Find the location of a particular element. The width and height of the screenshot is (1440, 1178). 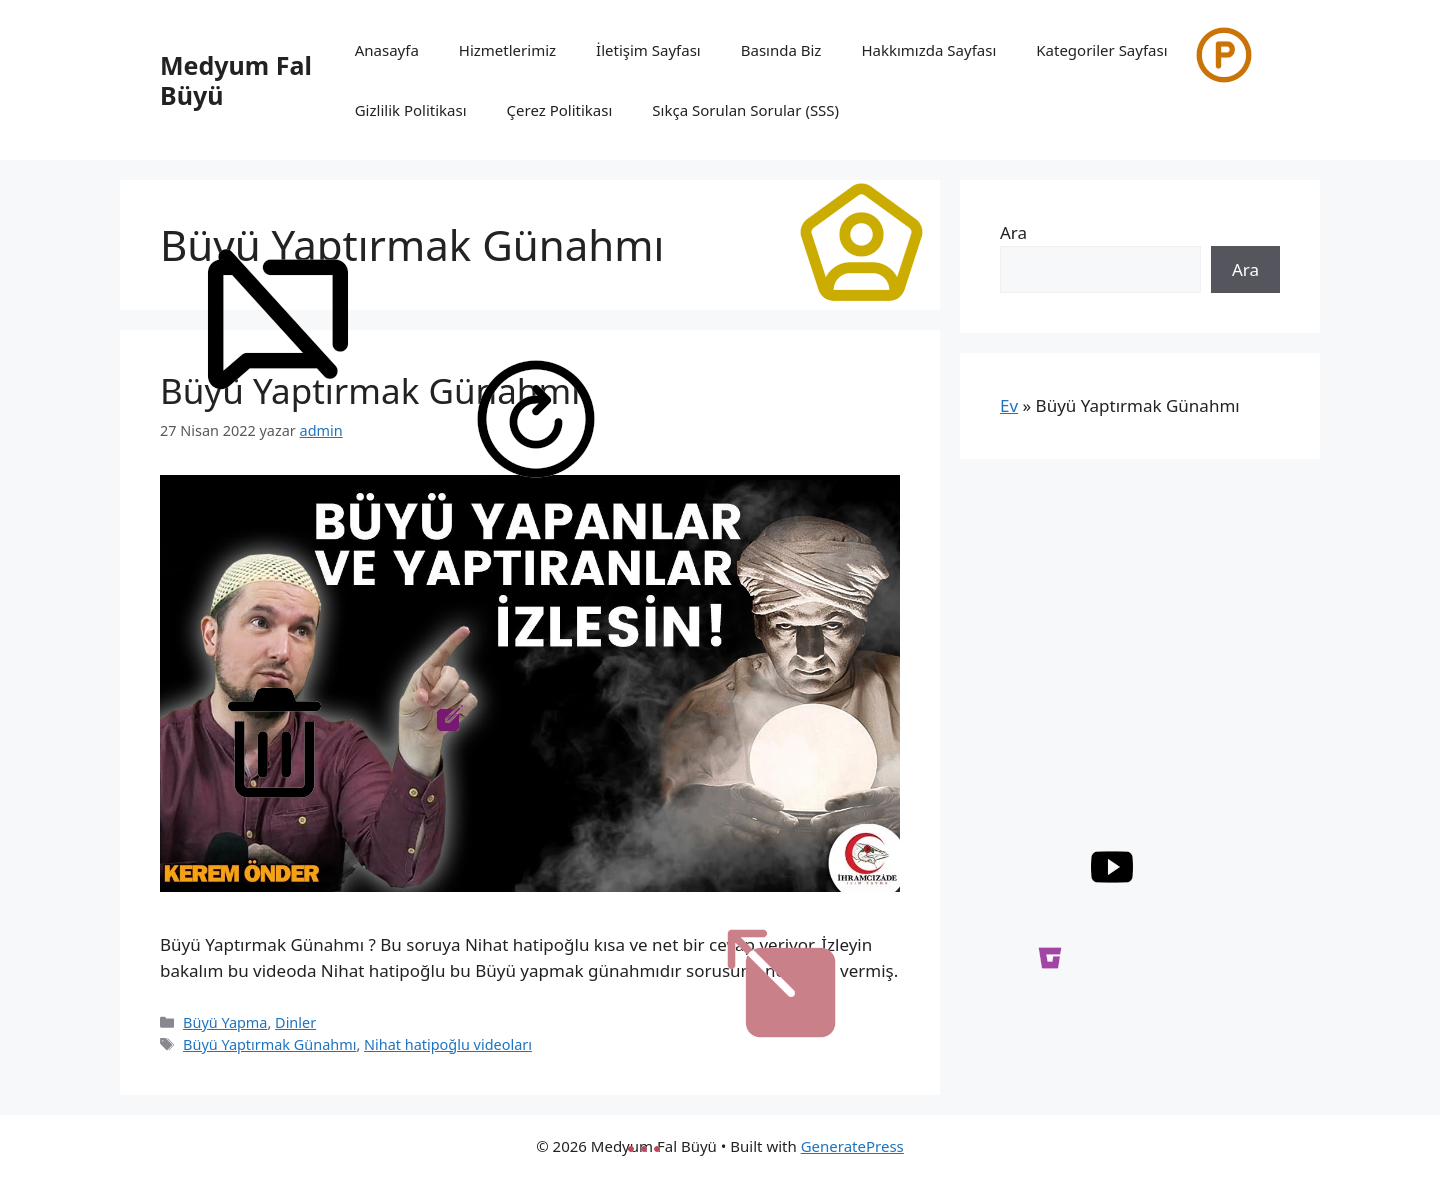

access more options or actions is located at coordinates (644, 1150).